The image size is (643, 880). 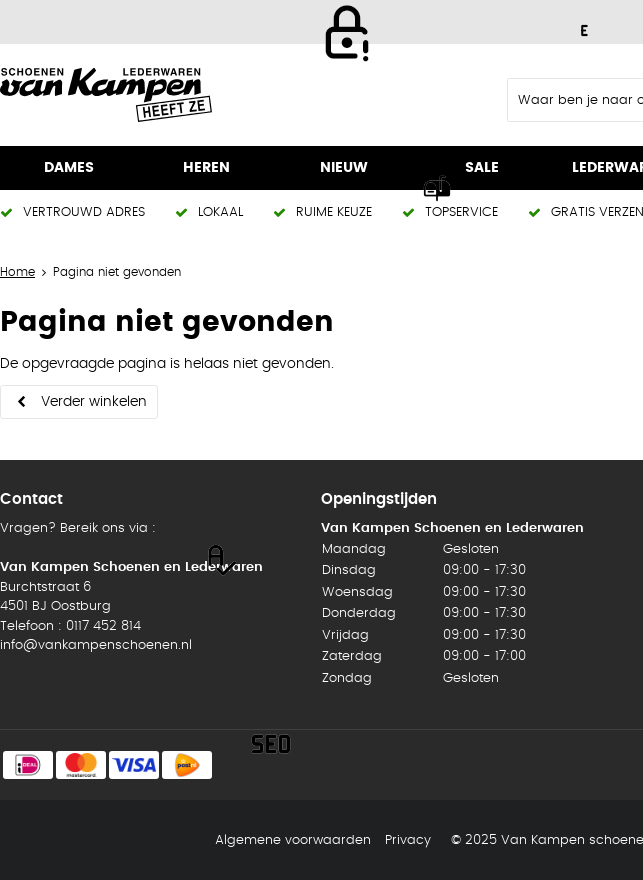 What do you see at coordinates (584, 30) in the screenshot?
I see `indicates edge network connectivity status` at bounding box center [584, 30].